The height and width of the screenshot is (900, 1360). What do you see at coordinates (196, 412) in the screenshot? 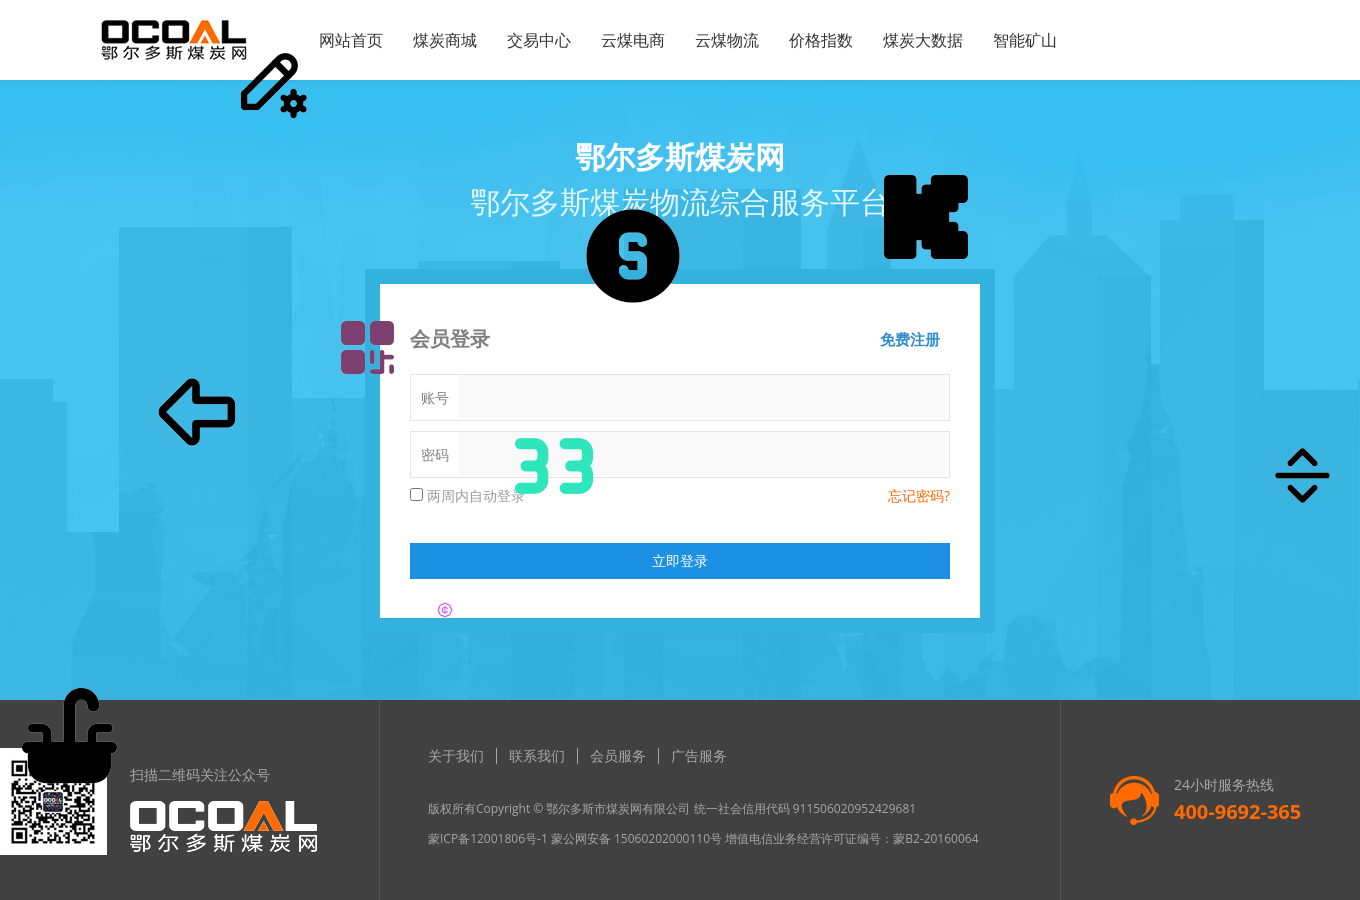
I see `go back to the previous screen` at bounding box center [196, 412].